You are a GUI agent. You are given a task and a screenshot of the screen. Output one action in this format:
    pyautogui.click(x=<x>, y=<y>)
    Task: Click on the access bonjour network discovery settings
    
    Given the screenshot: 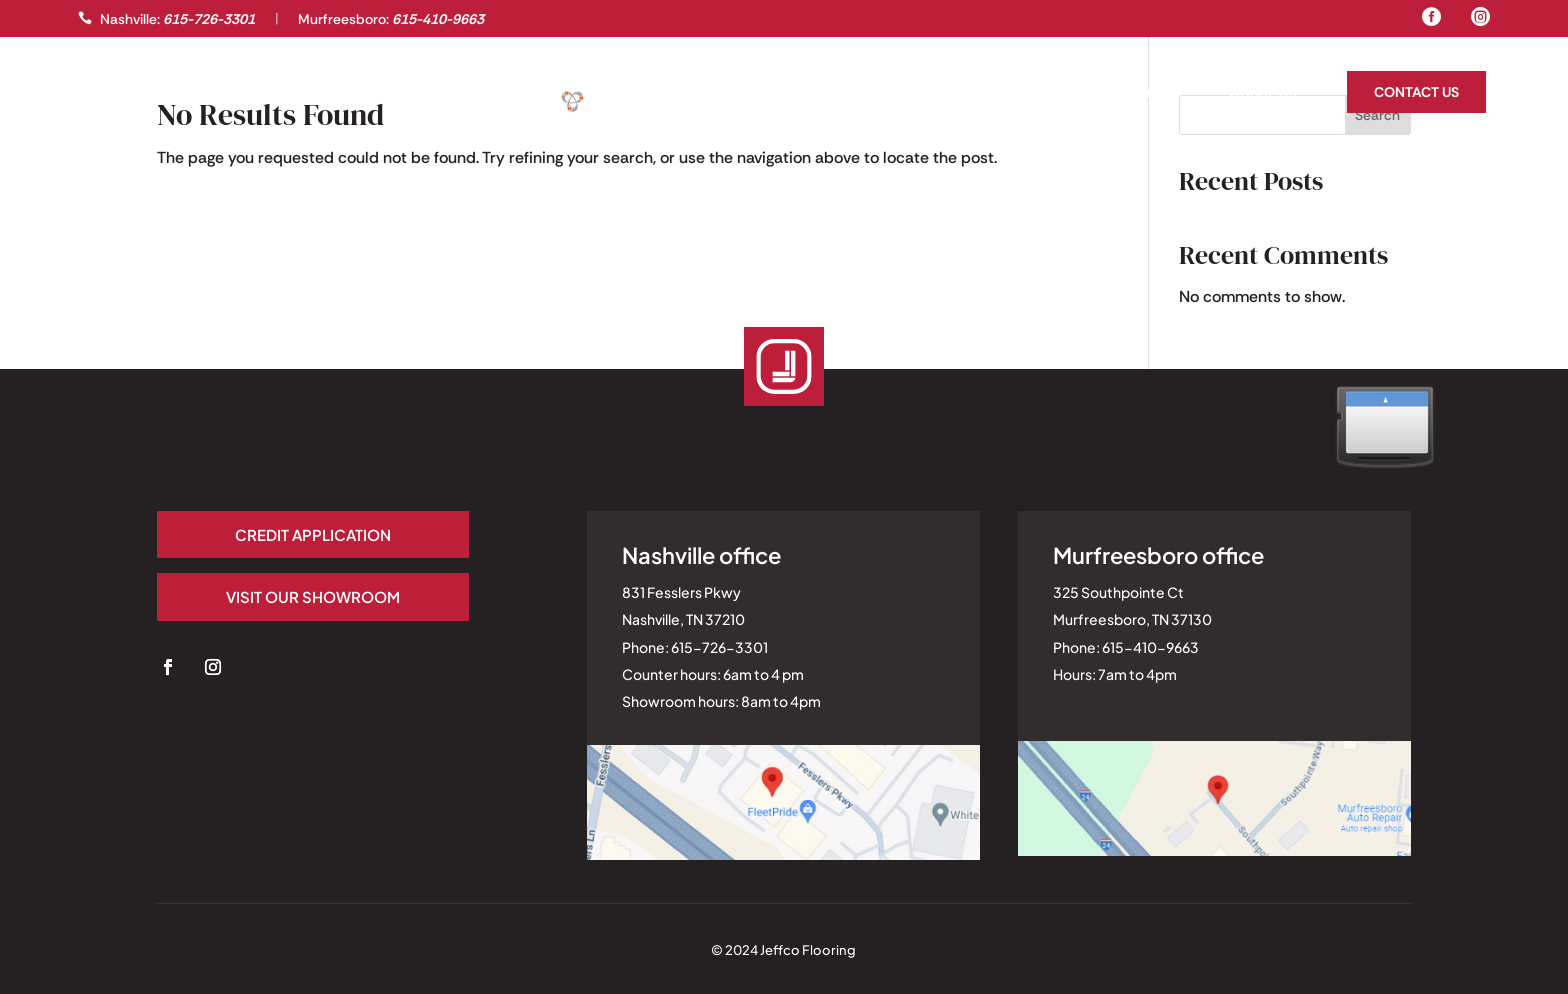 What is the action you would take?
    pyautogui.click(x=572, y=101)
    